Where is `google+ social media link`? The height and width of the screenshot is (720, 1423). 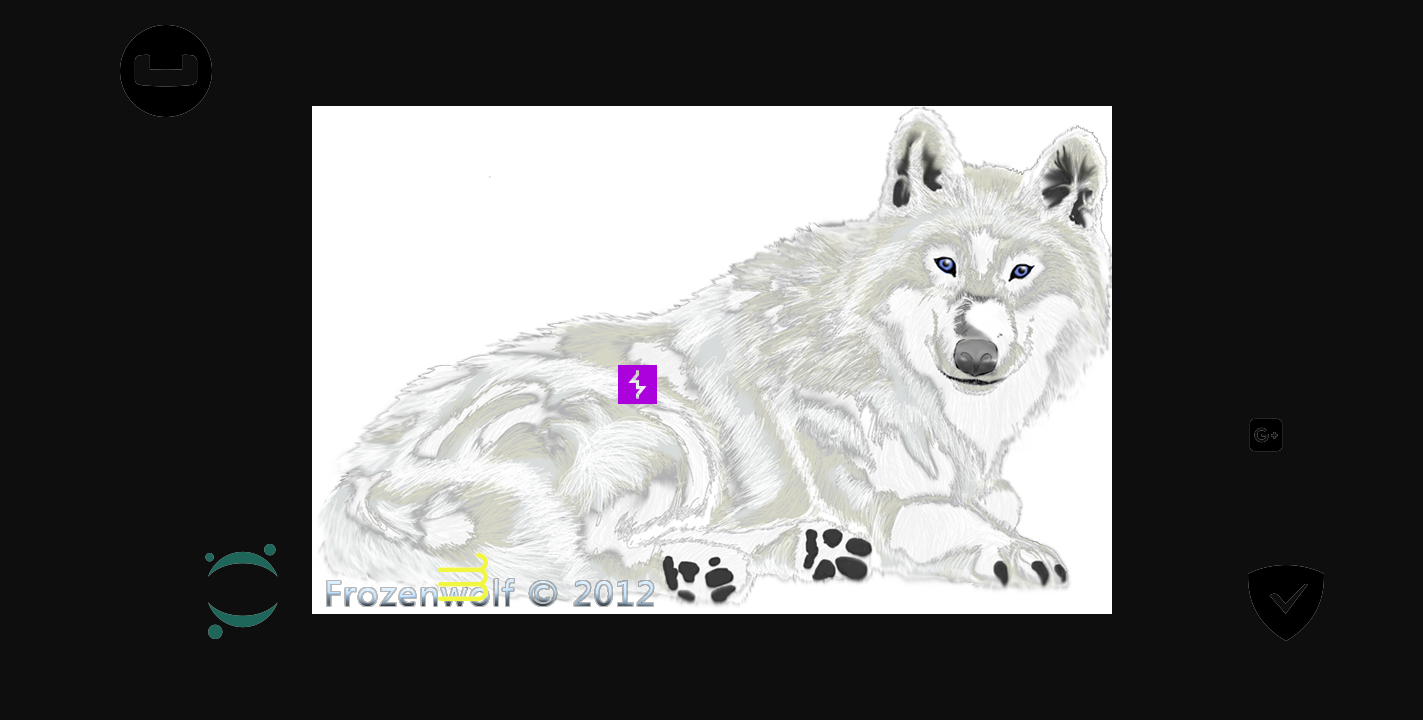 google+ social media link is located at coordinates (1266, 435).